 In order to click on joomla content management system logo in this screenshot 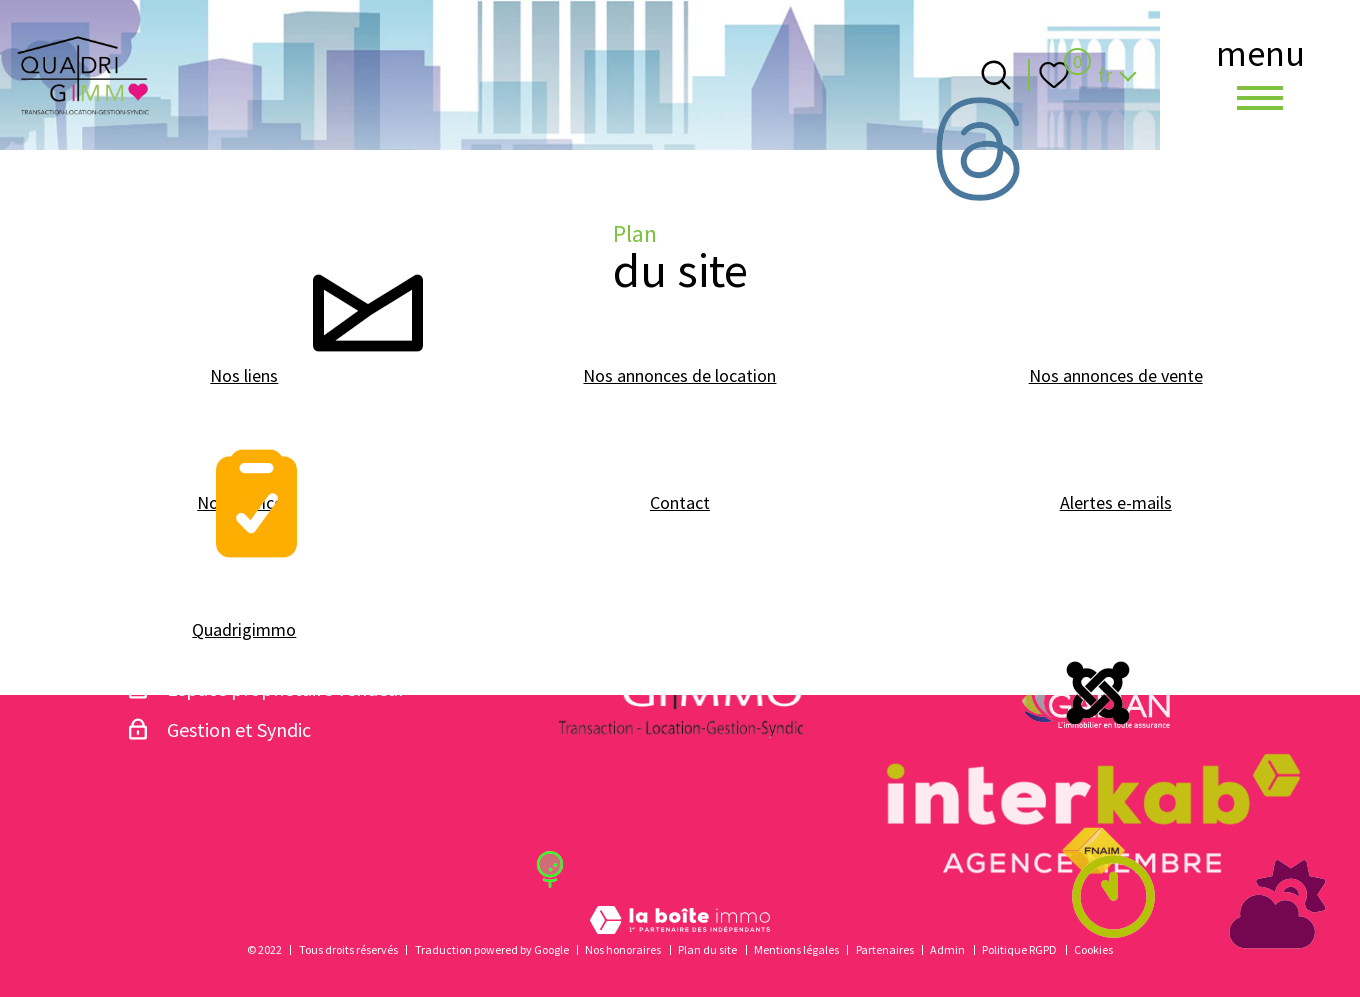, I will do `click(1098, 693)`.